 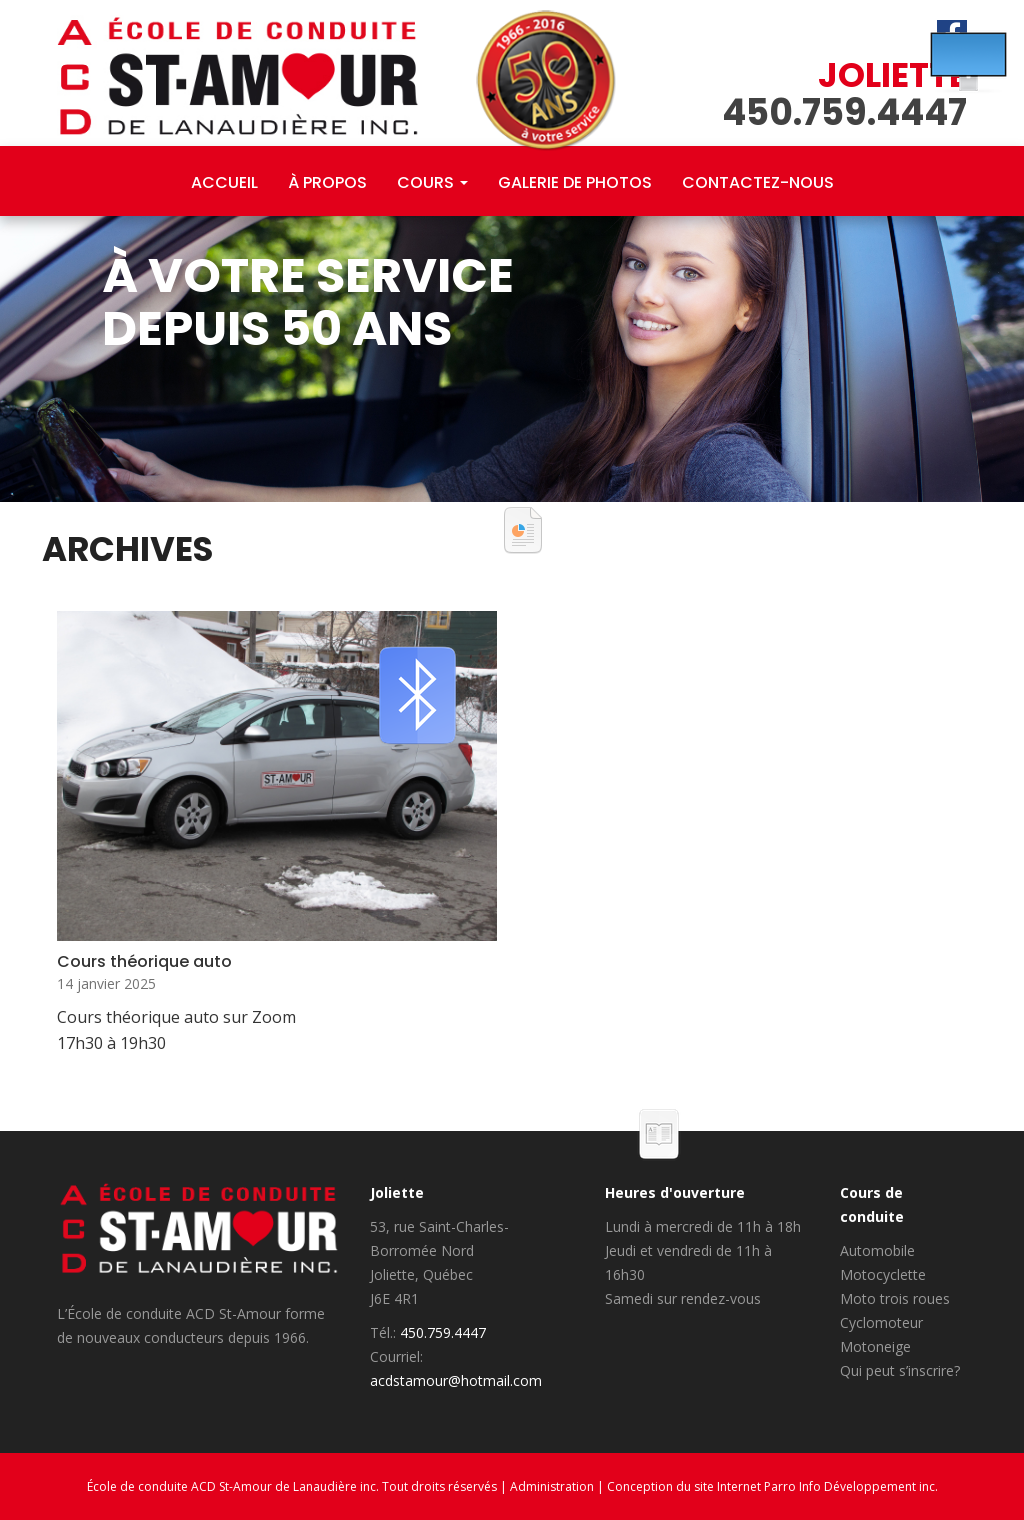 What do you see at coordinates (417, 695) in the screenshot?
I see `access bluetooth settings` at bounding box center [417, 695].